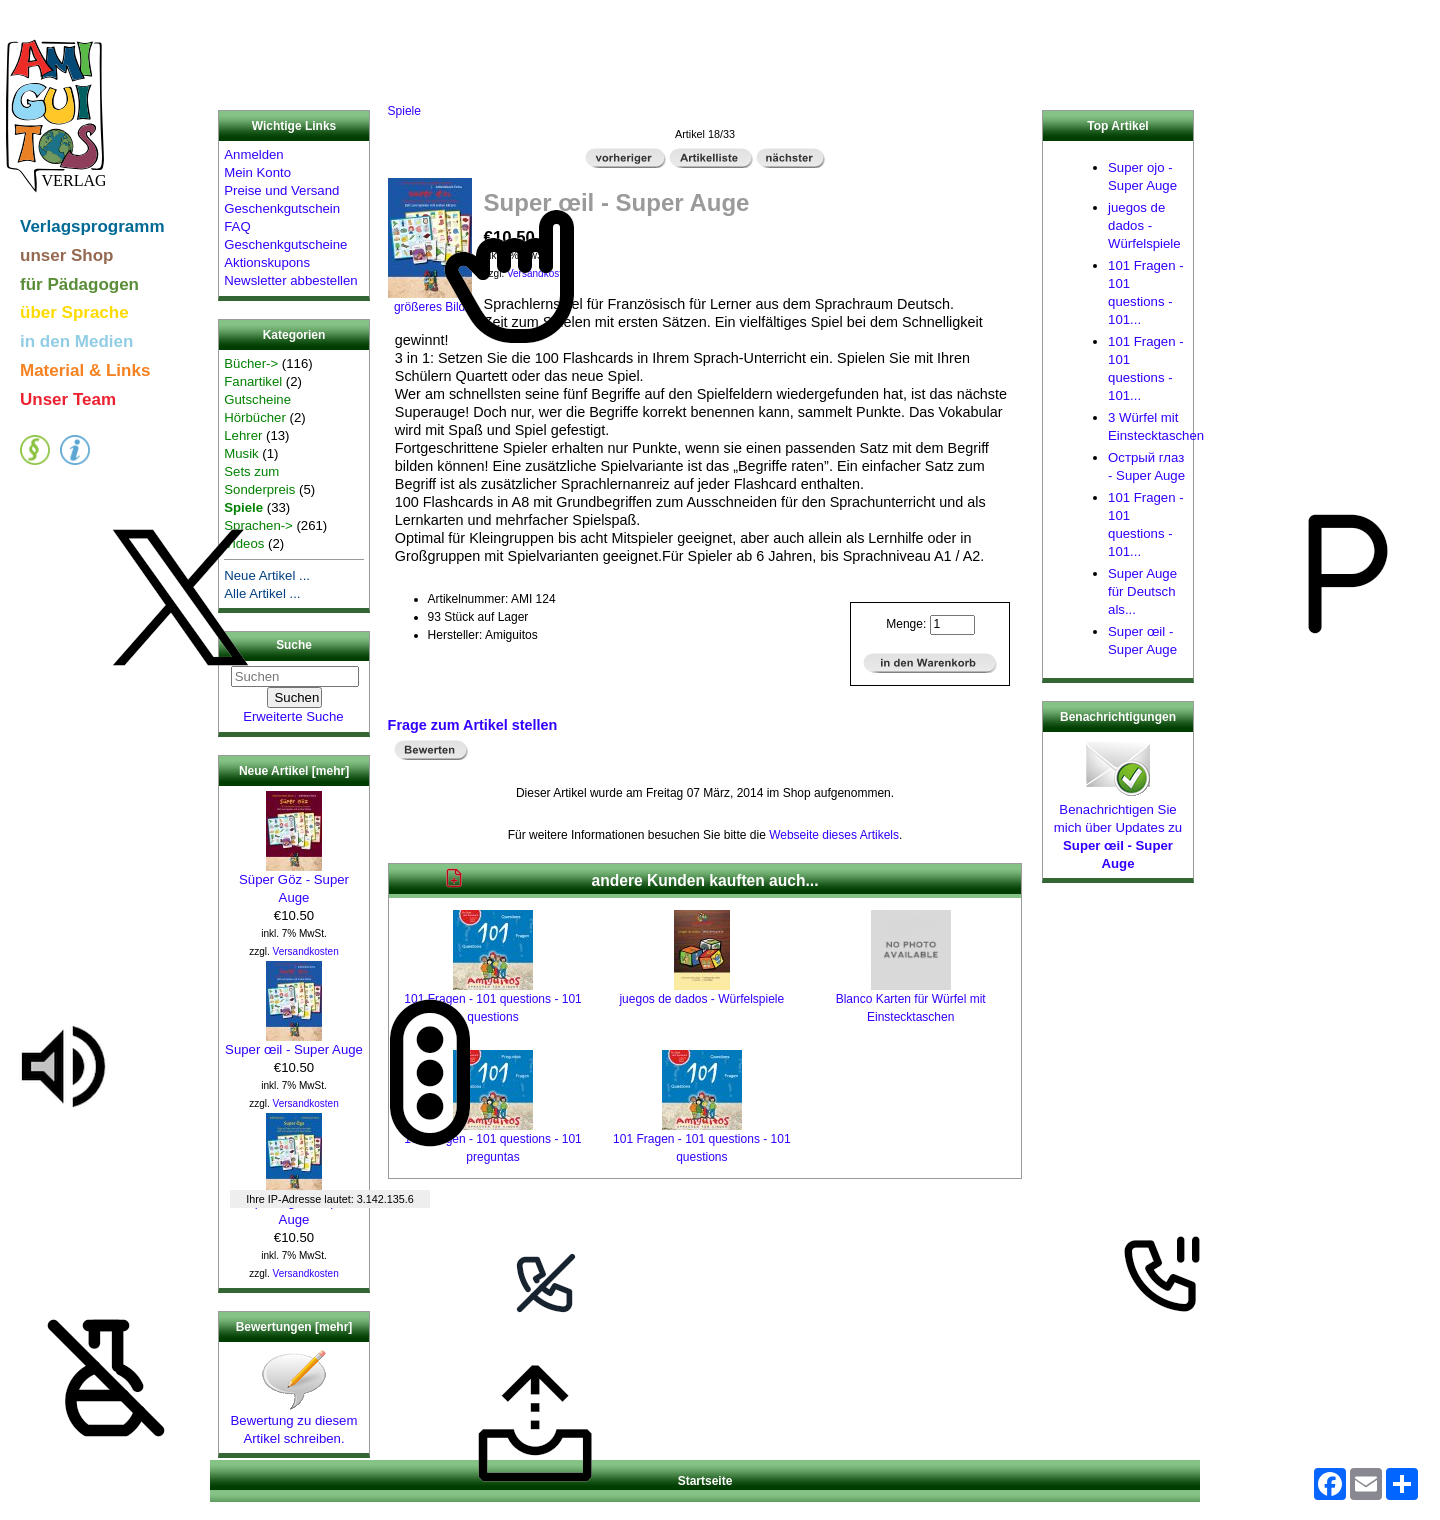 The height and width of the screenshot is (1520, 1440). Describe the element at coordinates (454, 878) in the screenshot. I see `create a new file` at that location.